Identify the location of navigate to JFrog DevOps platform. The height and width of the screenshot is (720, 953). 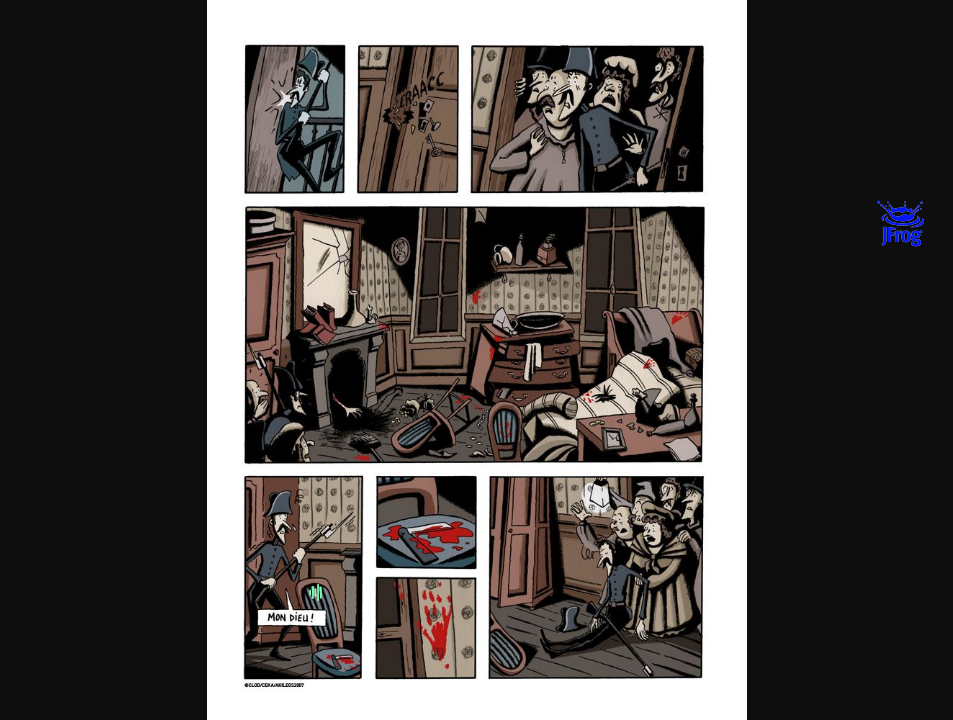
(900, 223).